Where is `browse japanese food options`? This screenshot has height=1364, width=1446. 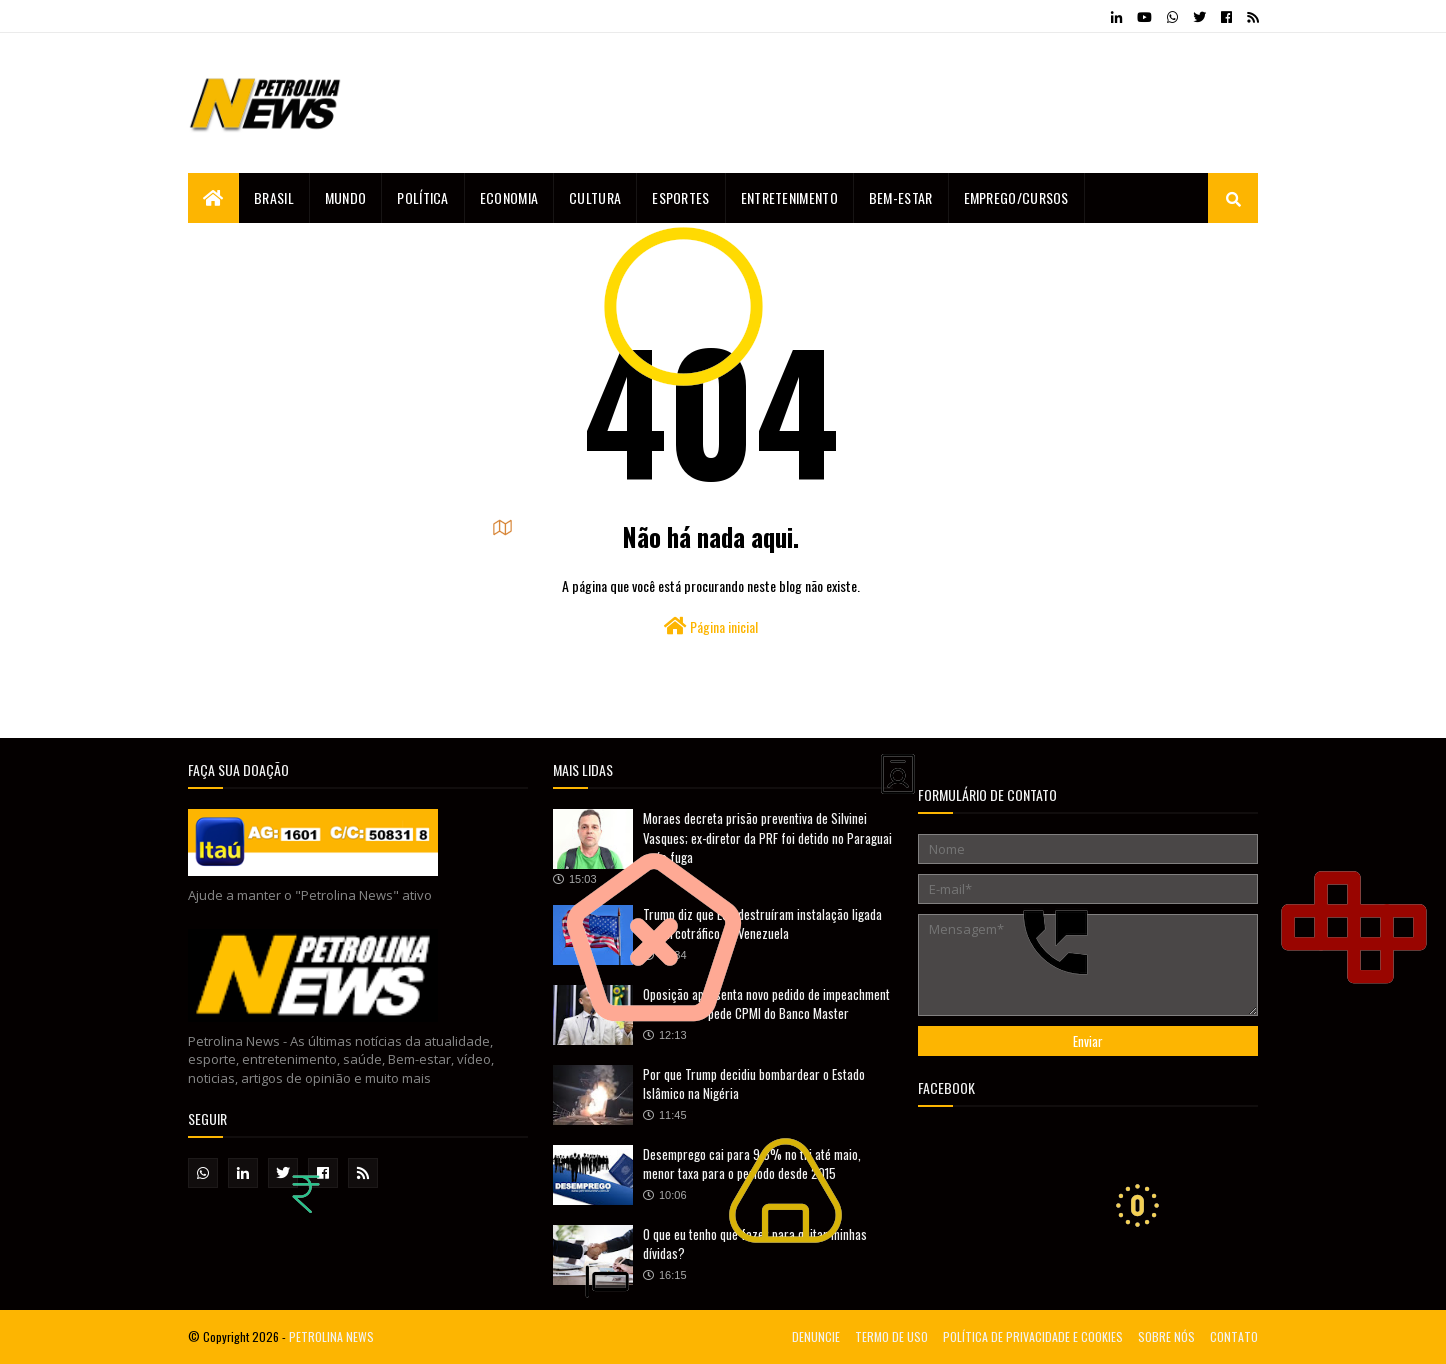 browse japanese food options is located at coordinates (785, 1190).